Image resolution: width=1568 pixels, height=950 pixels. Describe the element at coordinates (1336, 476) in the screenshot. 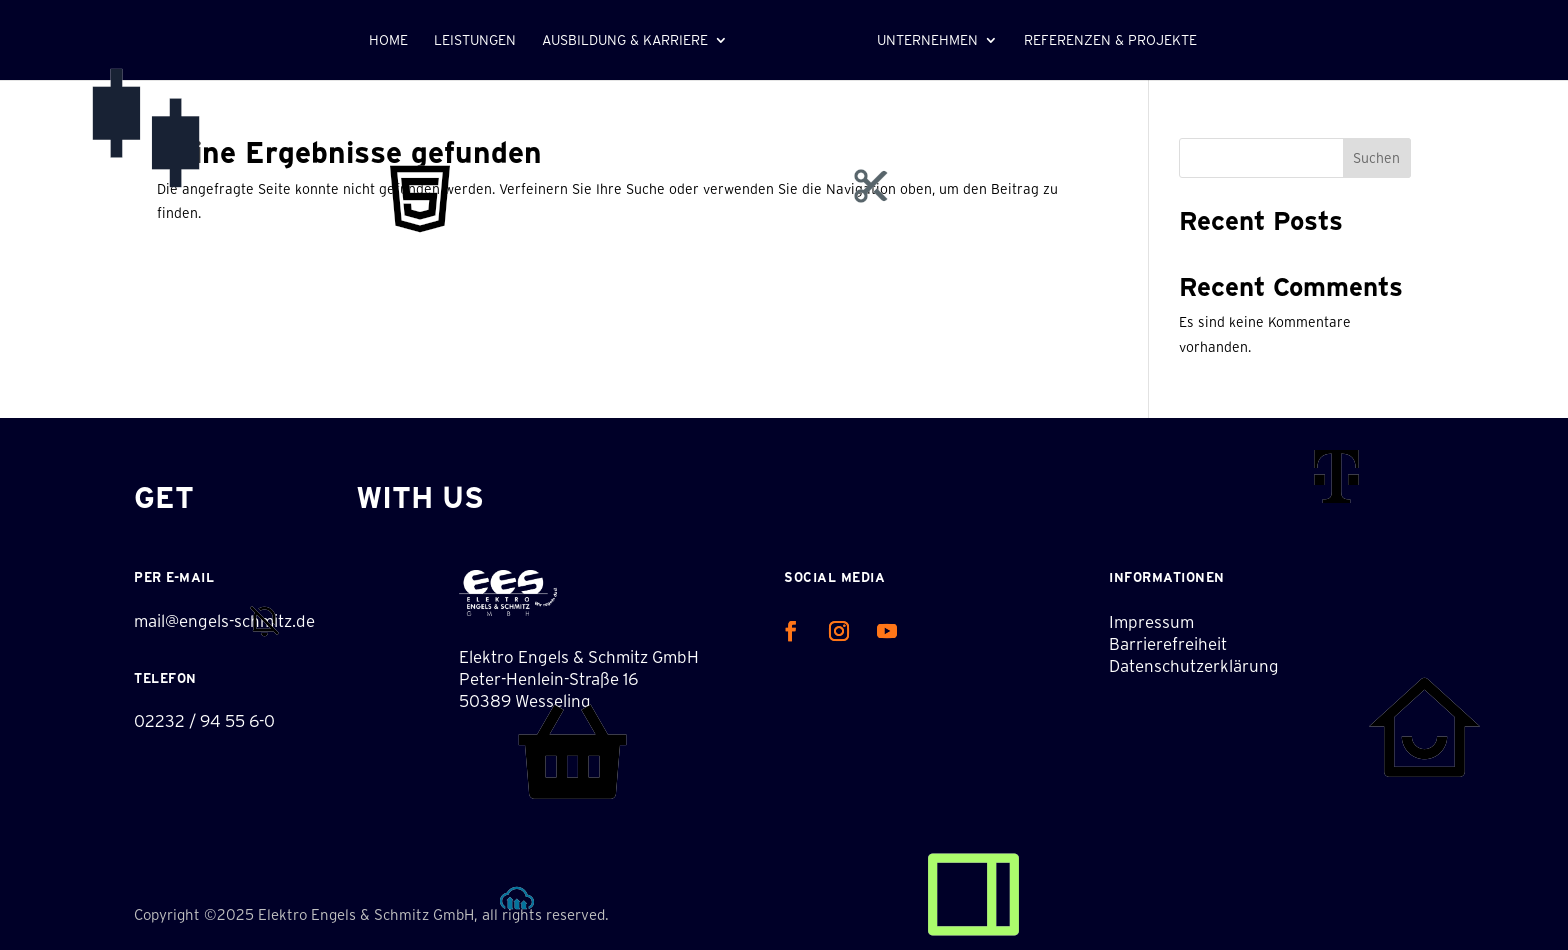

I see `deutsche telekom company logo` at that location.